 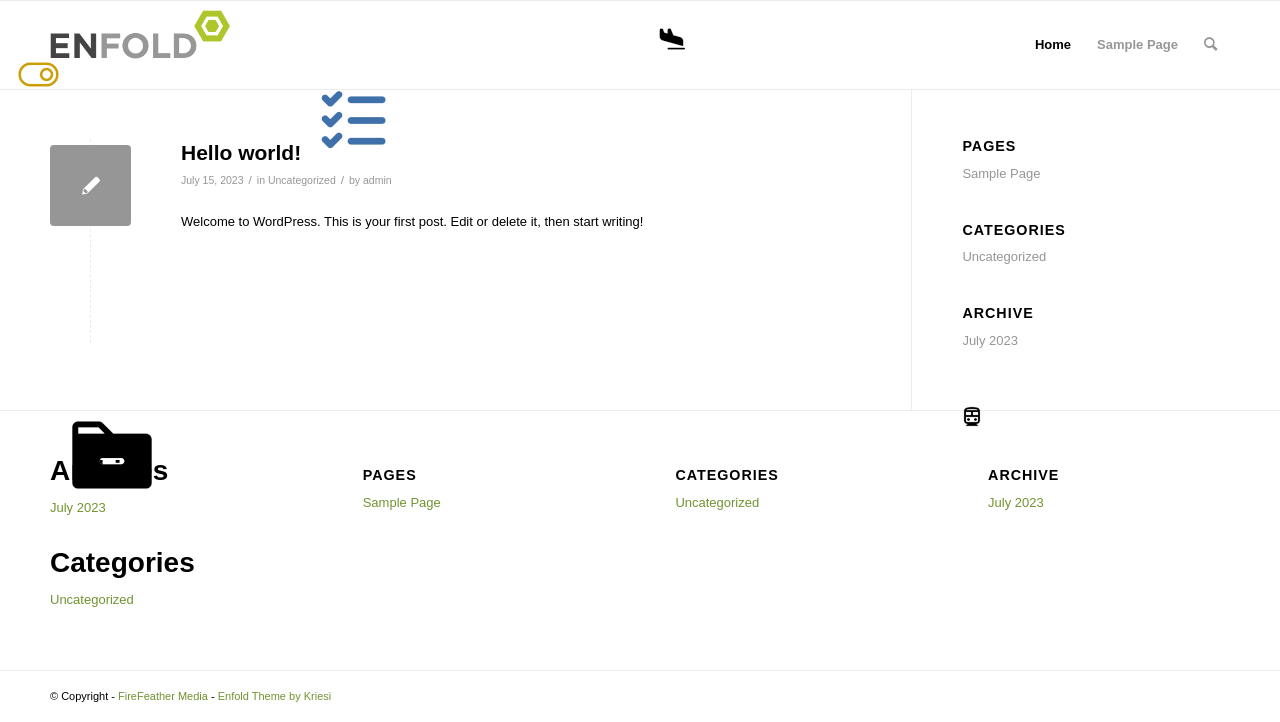 I want to click on view completed tasks, so click(x=354, y=120).